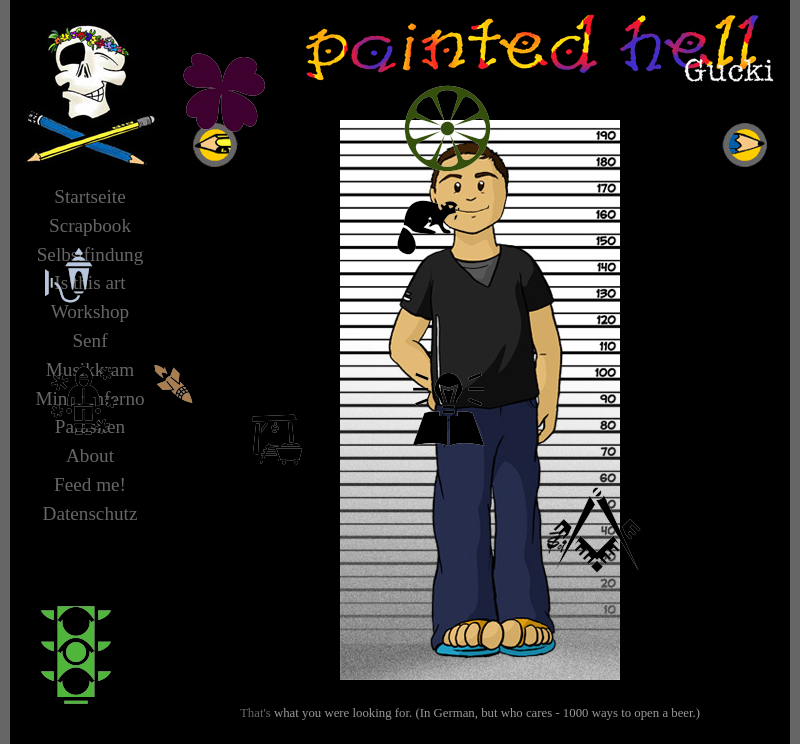 Image resolution: width=800 pixels, height=744 pixels. I want to click on access gold mine resource building, so click(277, 439).